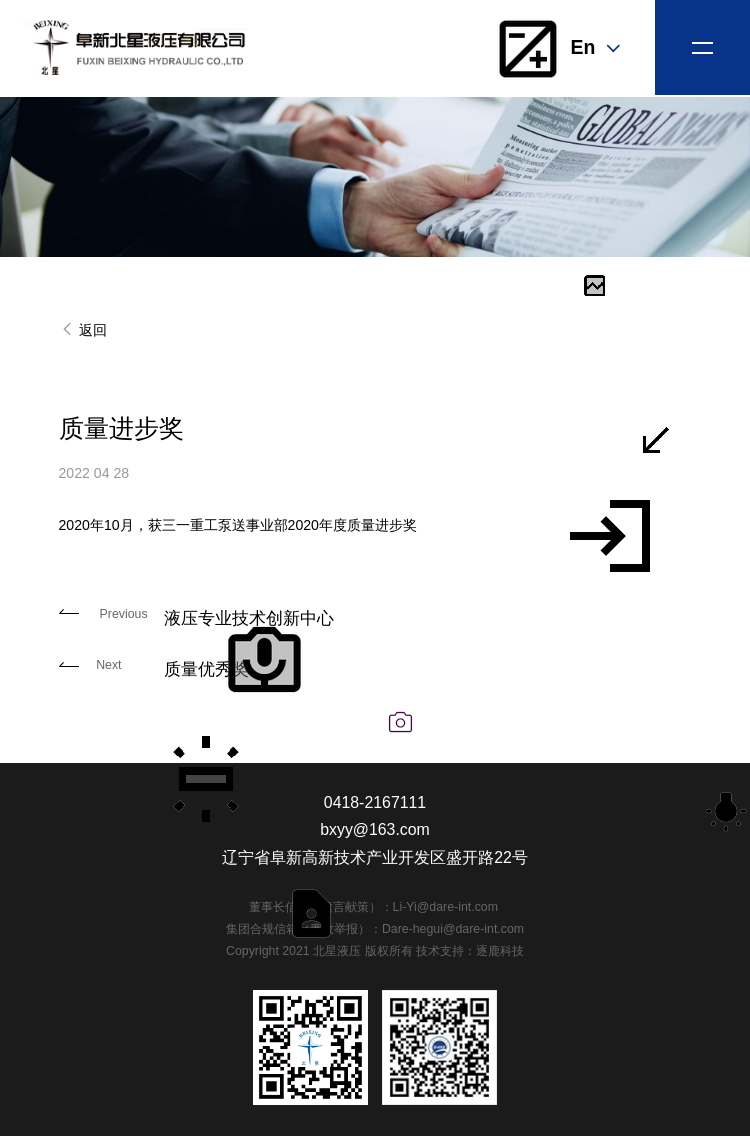  What do you see at coordinates (726, 811) in the screenshot?
I see `adjust incandescent light settings` at bounding box center [726, 811].